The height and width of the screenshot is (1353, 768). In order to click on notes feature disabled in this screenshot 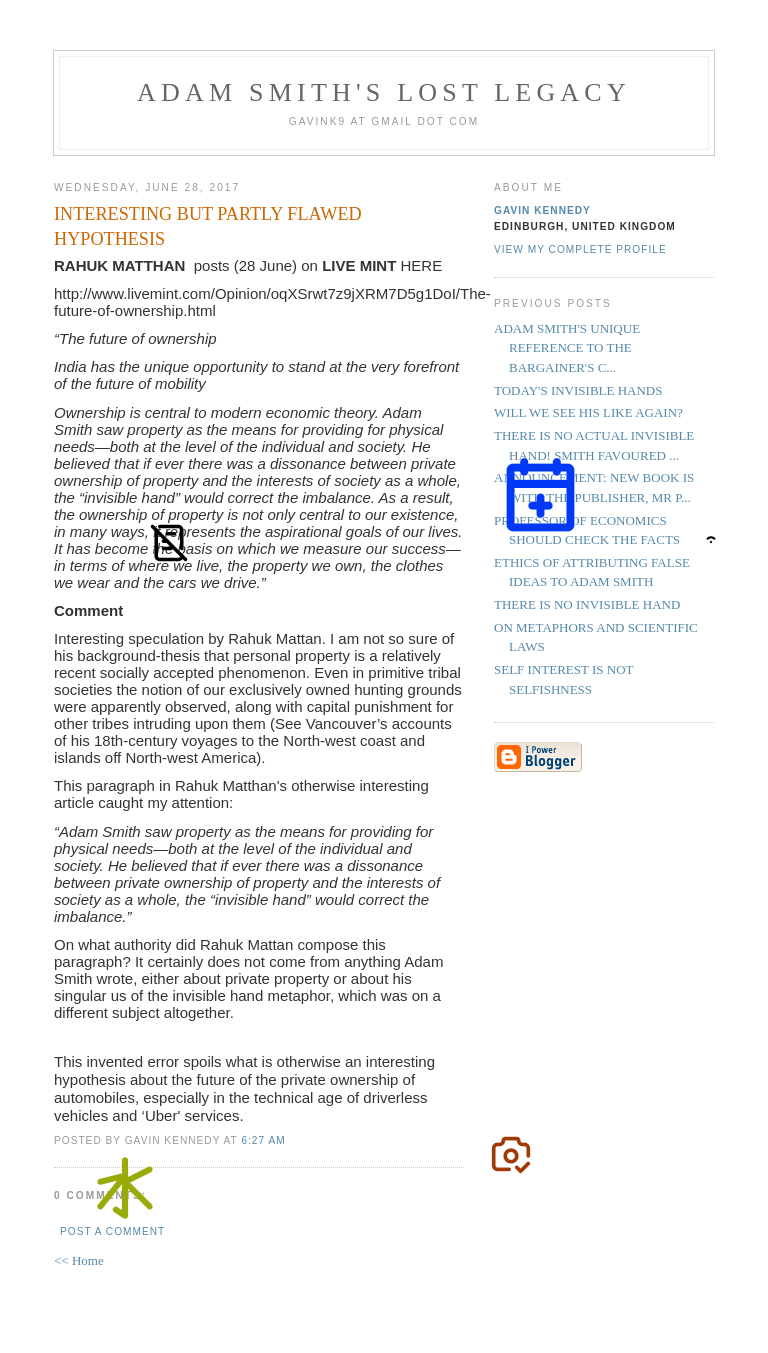, I will do `click(169, 543)`.